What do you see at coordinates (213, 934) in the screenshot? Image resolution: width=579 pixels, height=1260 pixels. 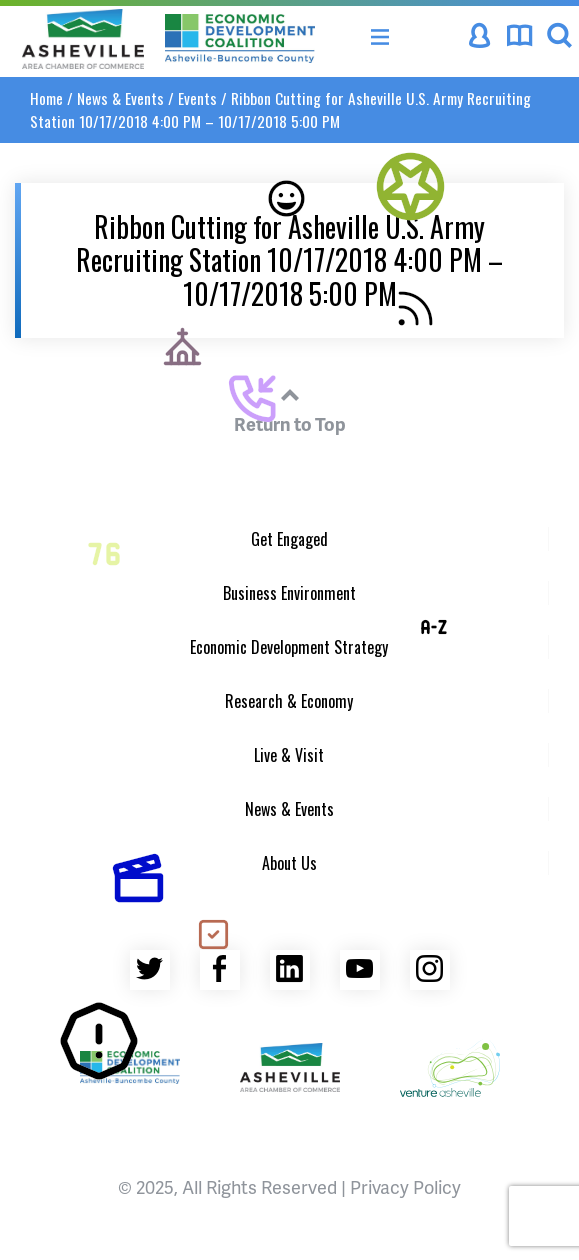 I see `mark a task or item as complete` at bounding box center [213, 934].